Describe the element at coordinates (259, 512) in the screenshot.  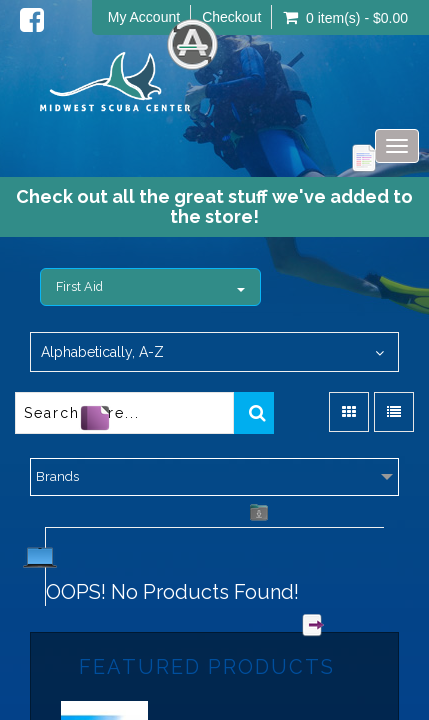
I see `open your downloads folder` at that location.